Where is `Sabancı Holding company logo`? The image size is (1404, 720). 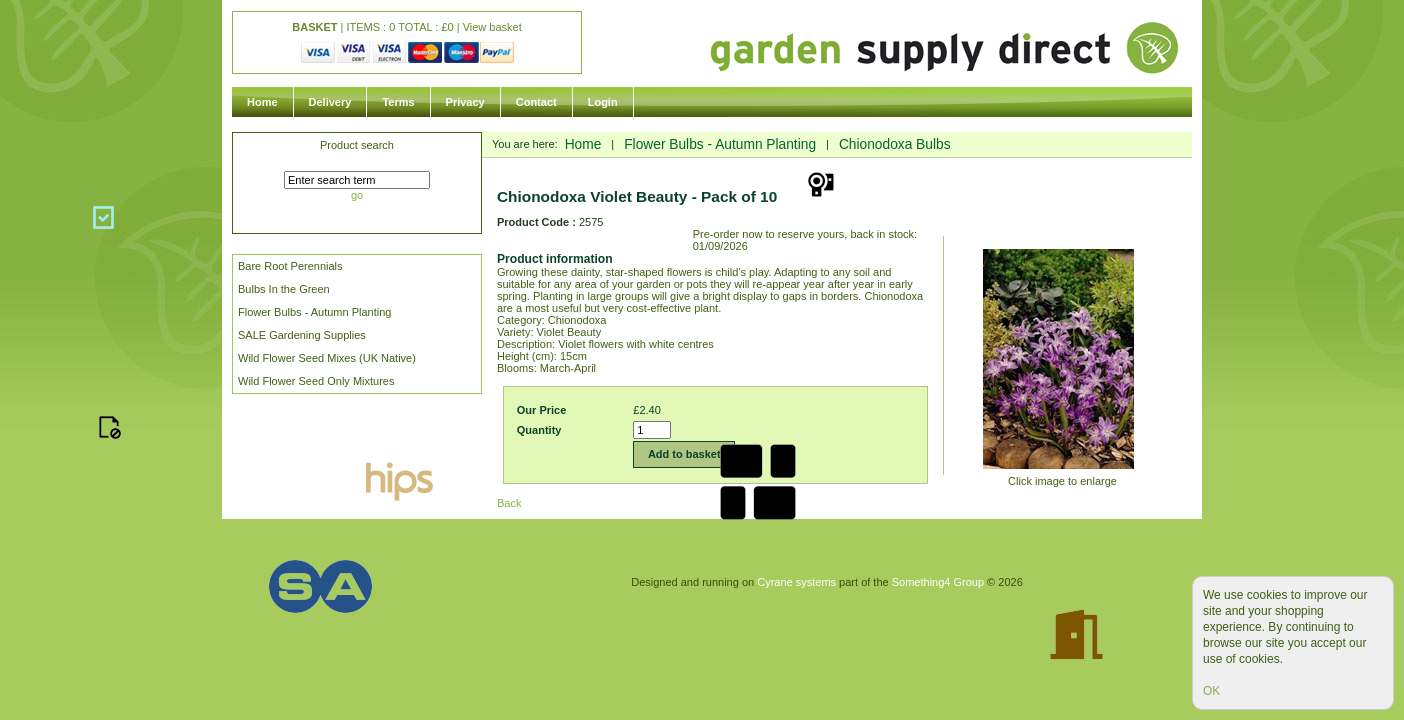 Sabancı Holding company logo is located at coordinates (320, 586).